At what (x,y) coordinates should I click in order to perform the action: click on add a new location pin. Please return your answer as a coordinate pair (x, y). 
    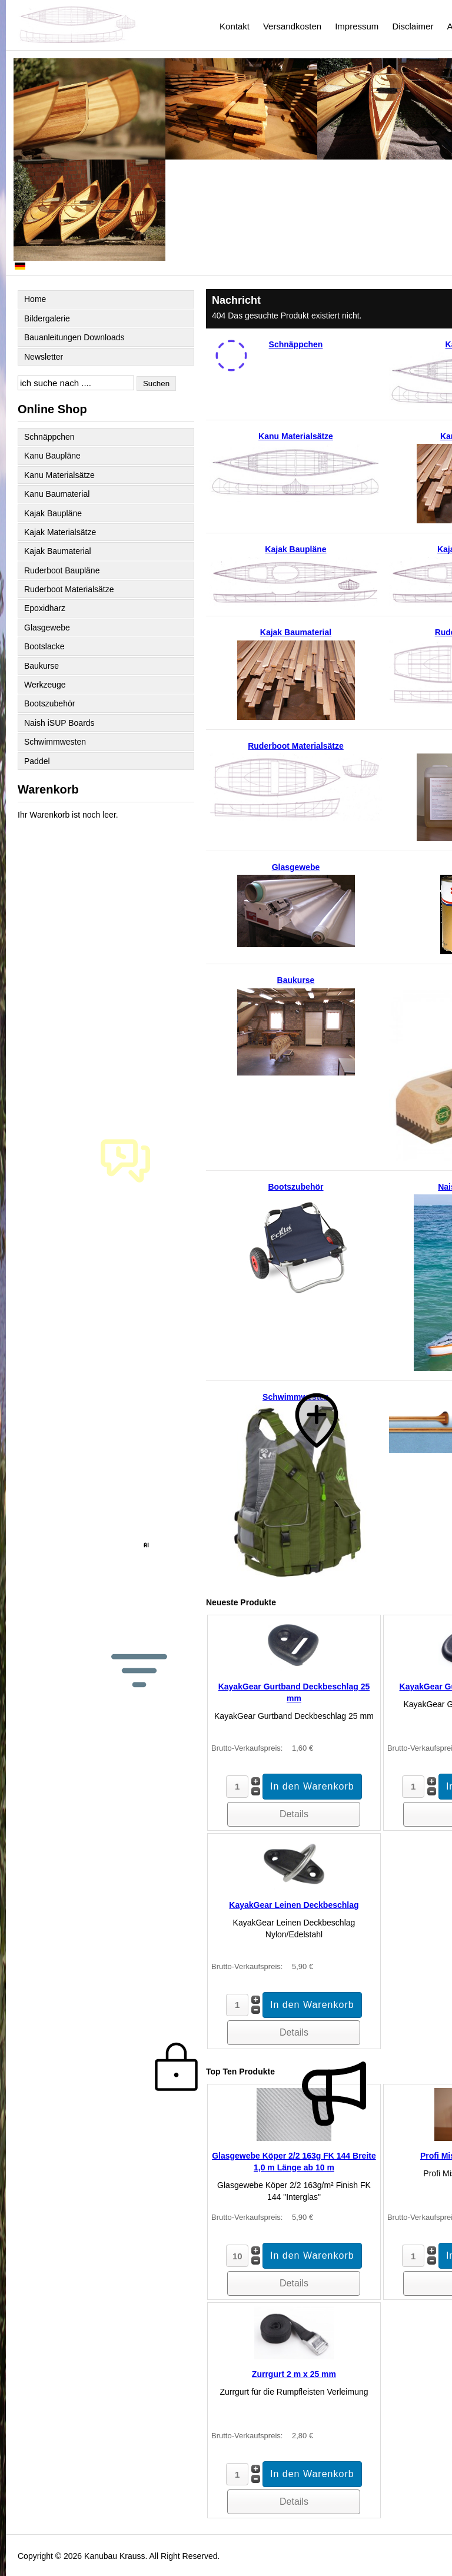
    Looking at the image, I should click on (317, 1420).